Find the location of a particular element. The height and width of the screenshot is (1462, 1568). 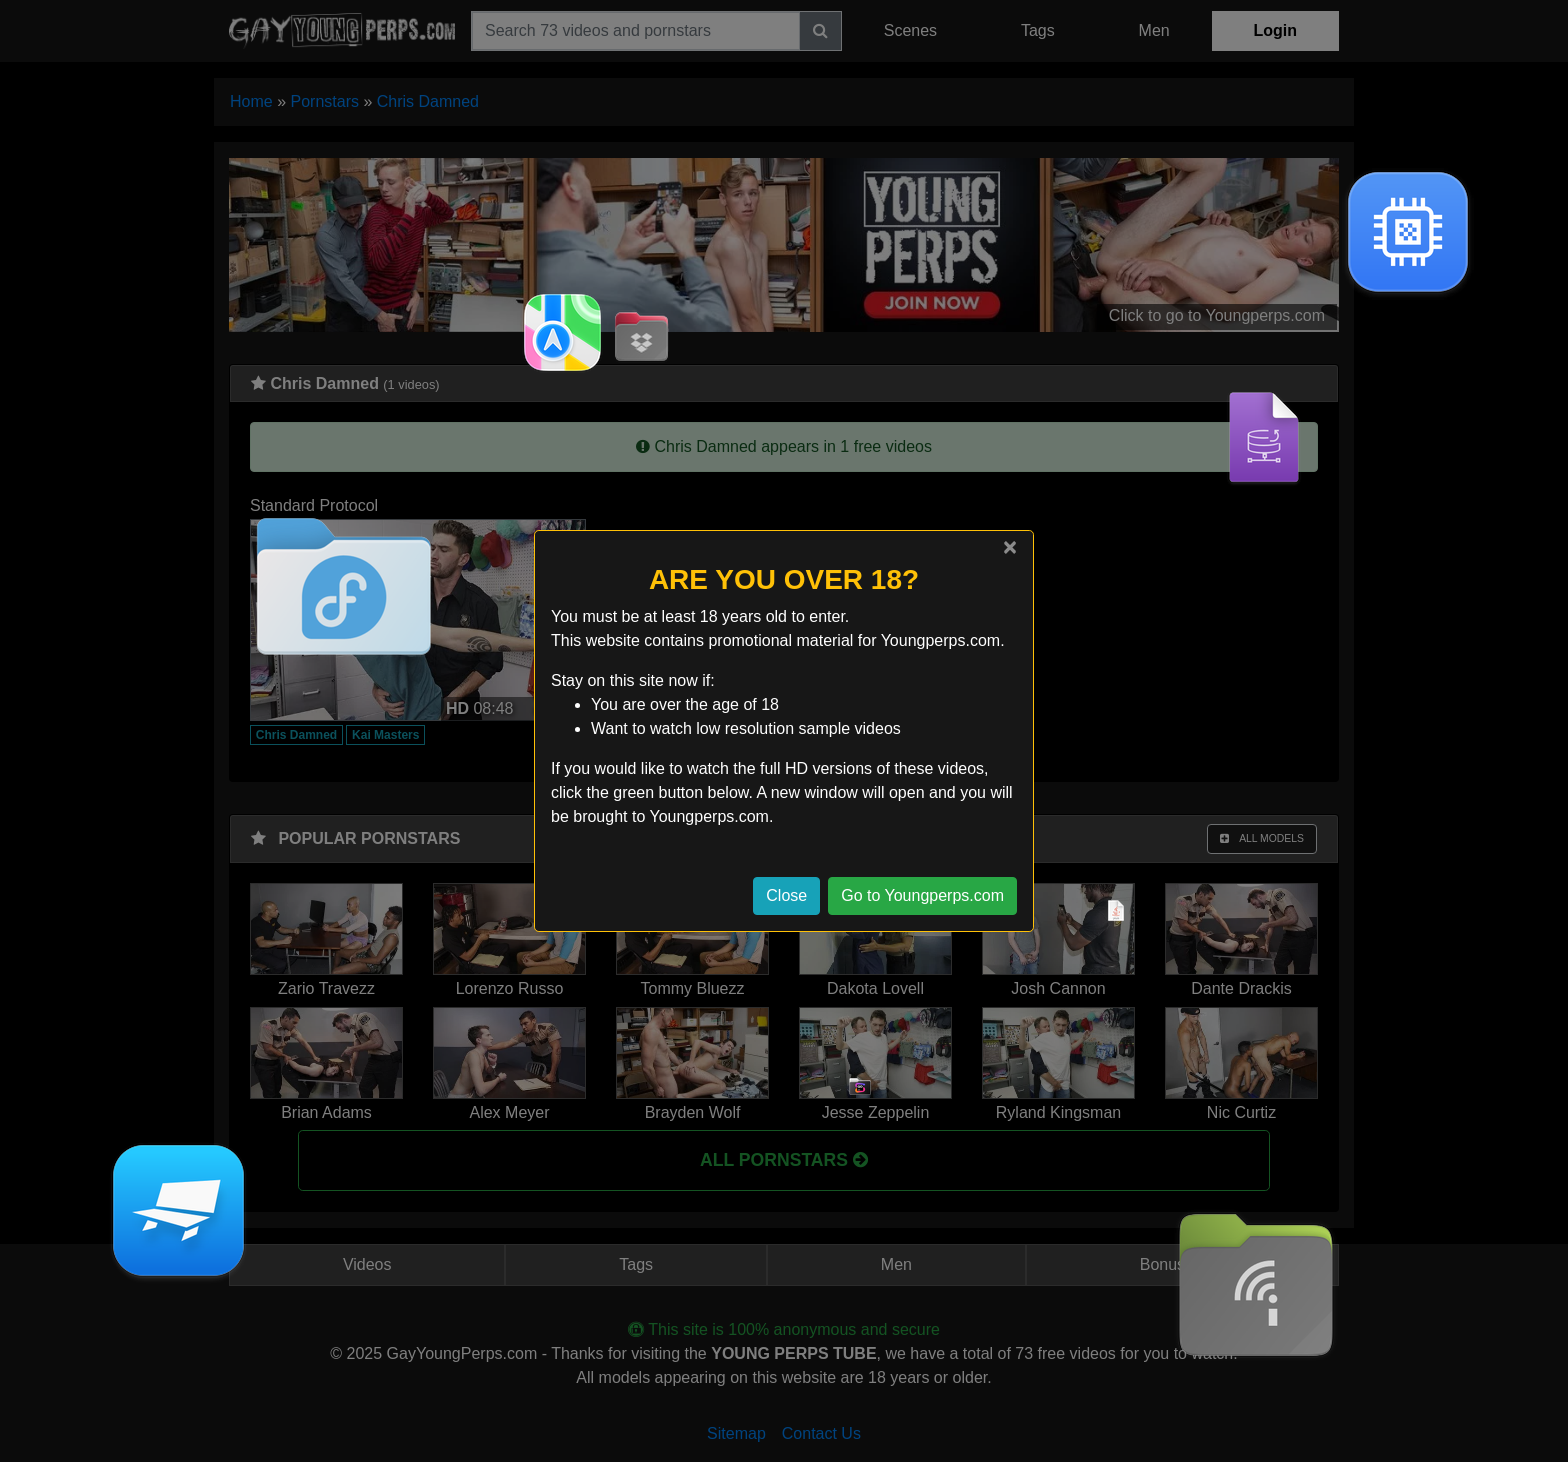

folder containing JetBrains Qodana project files is located at coordinates (860, 1087).